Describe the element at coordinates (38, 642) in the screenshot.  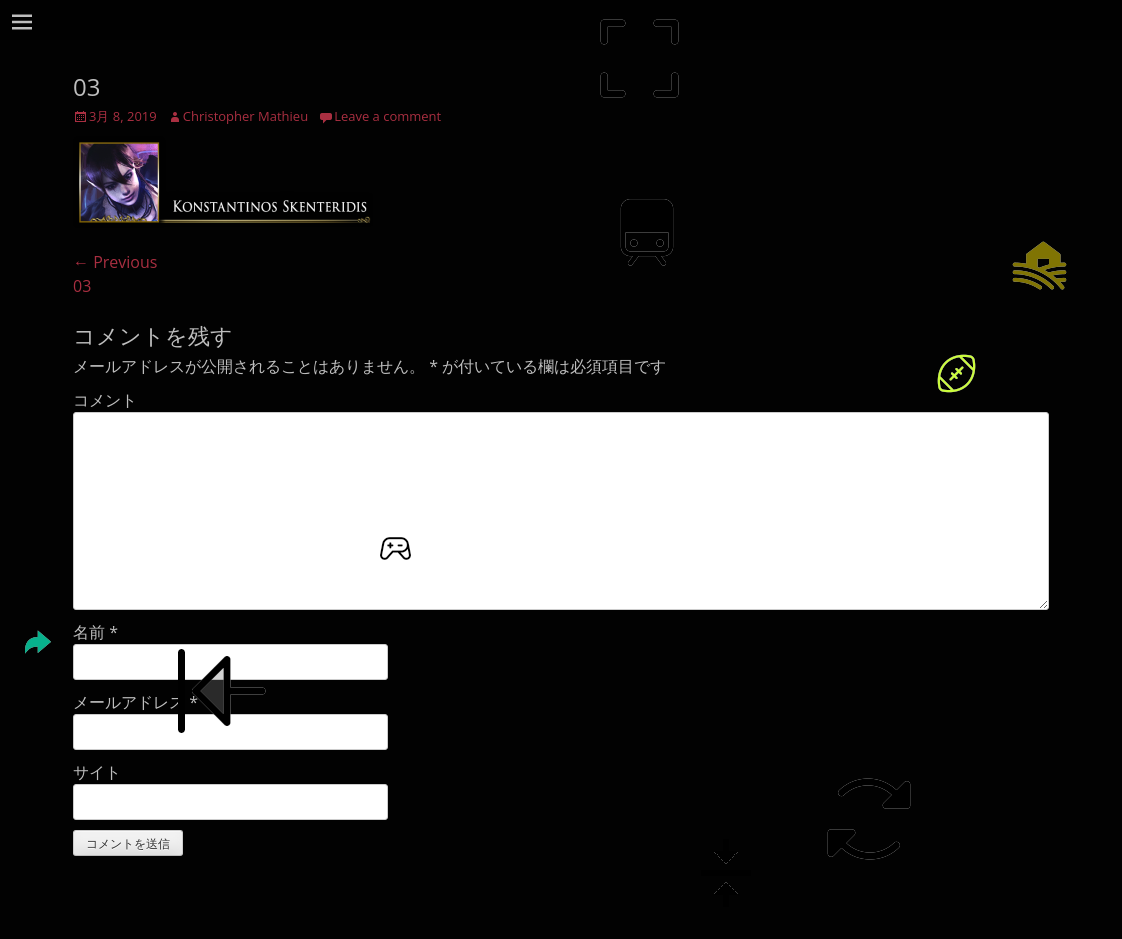
I see `share or forward content` at that location.